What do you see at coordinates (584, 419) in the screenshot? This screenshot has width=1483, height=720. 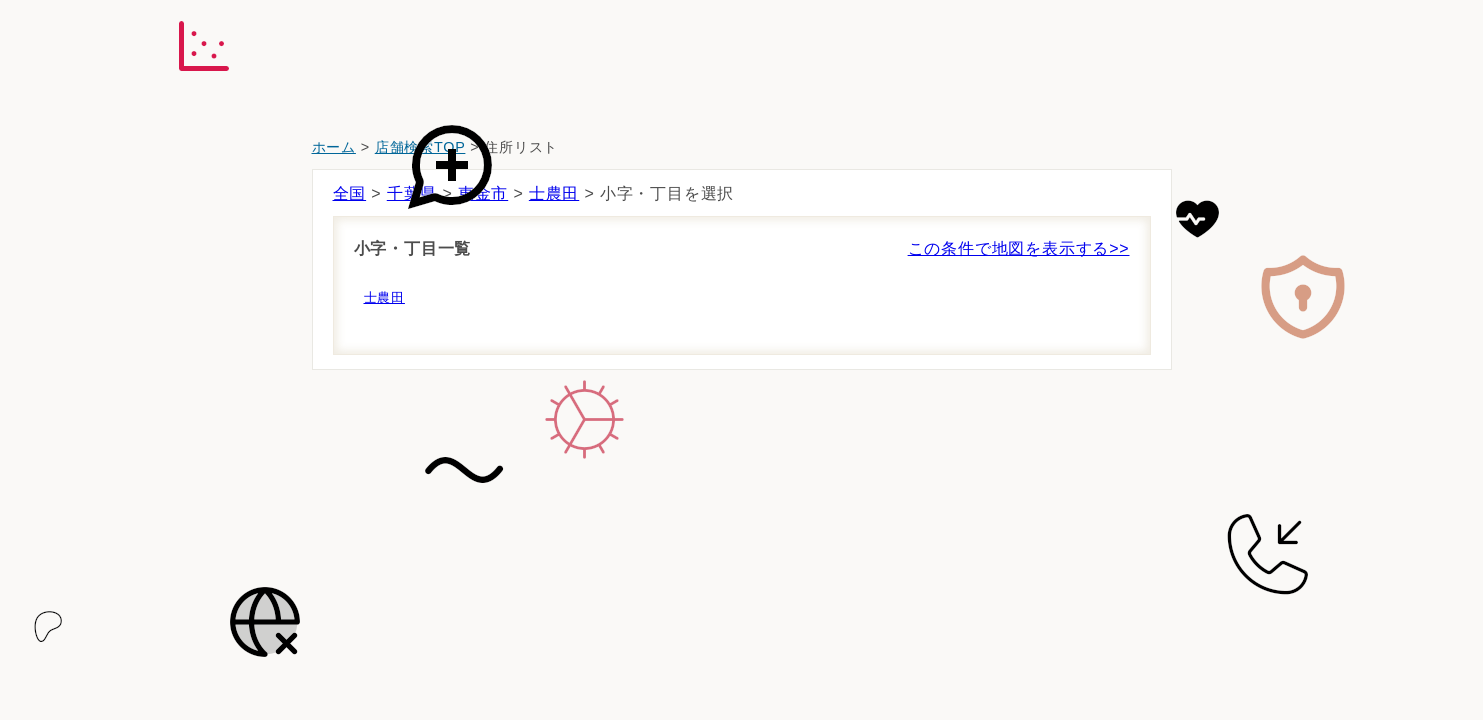 I see `access settings or preferences` at bounding box center [584, 419].